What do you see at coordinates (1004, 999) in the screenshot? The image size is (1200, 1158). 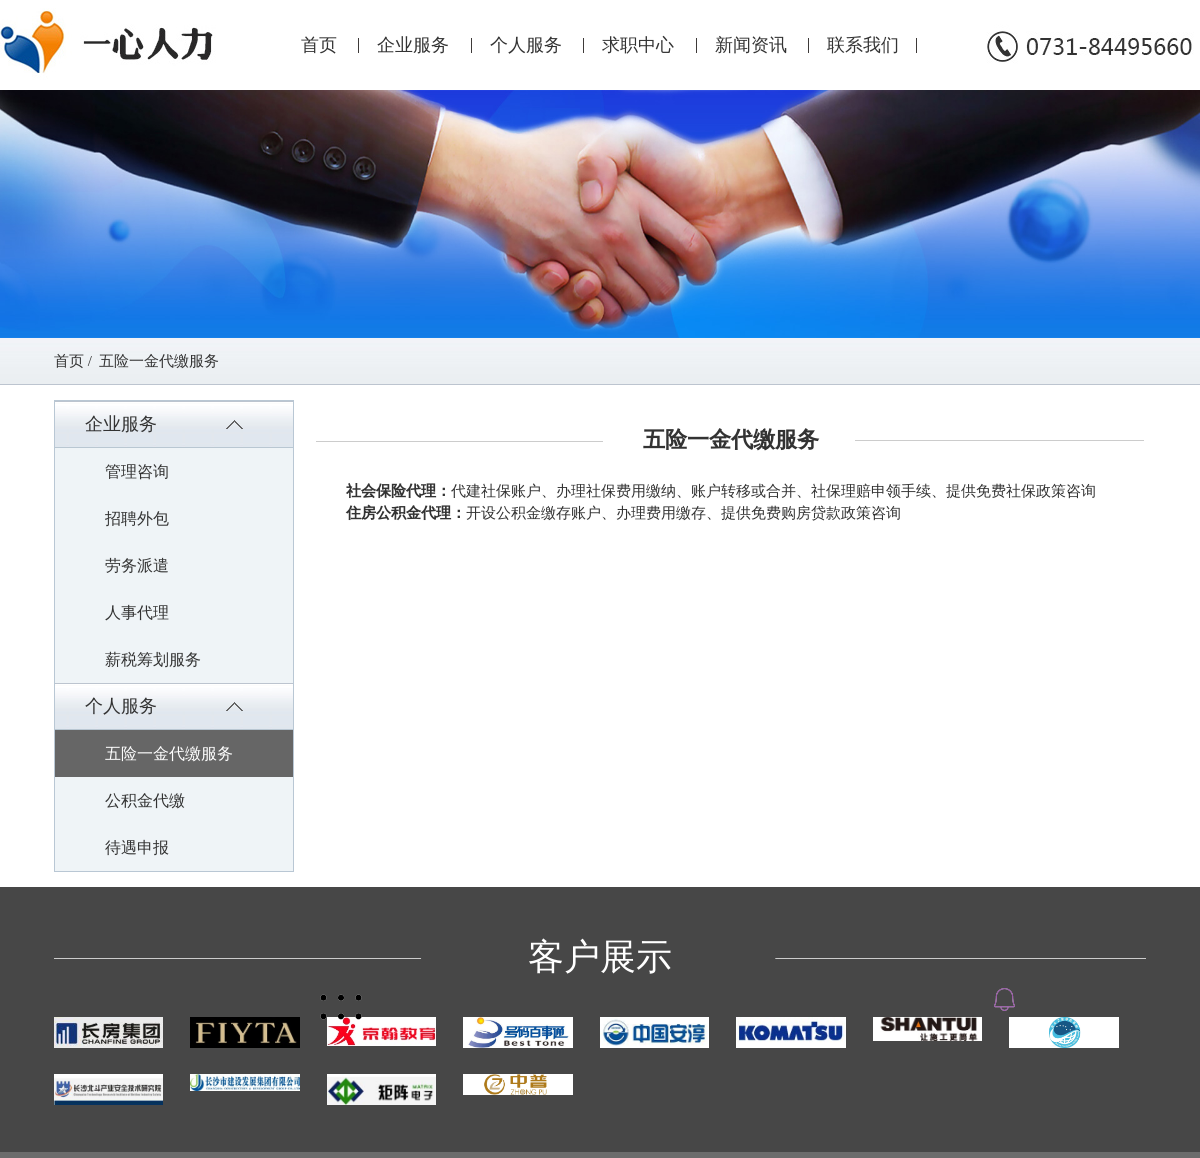 I see `view notifications` at bounding box center [1004, 999].